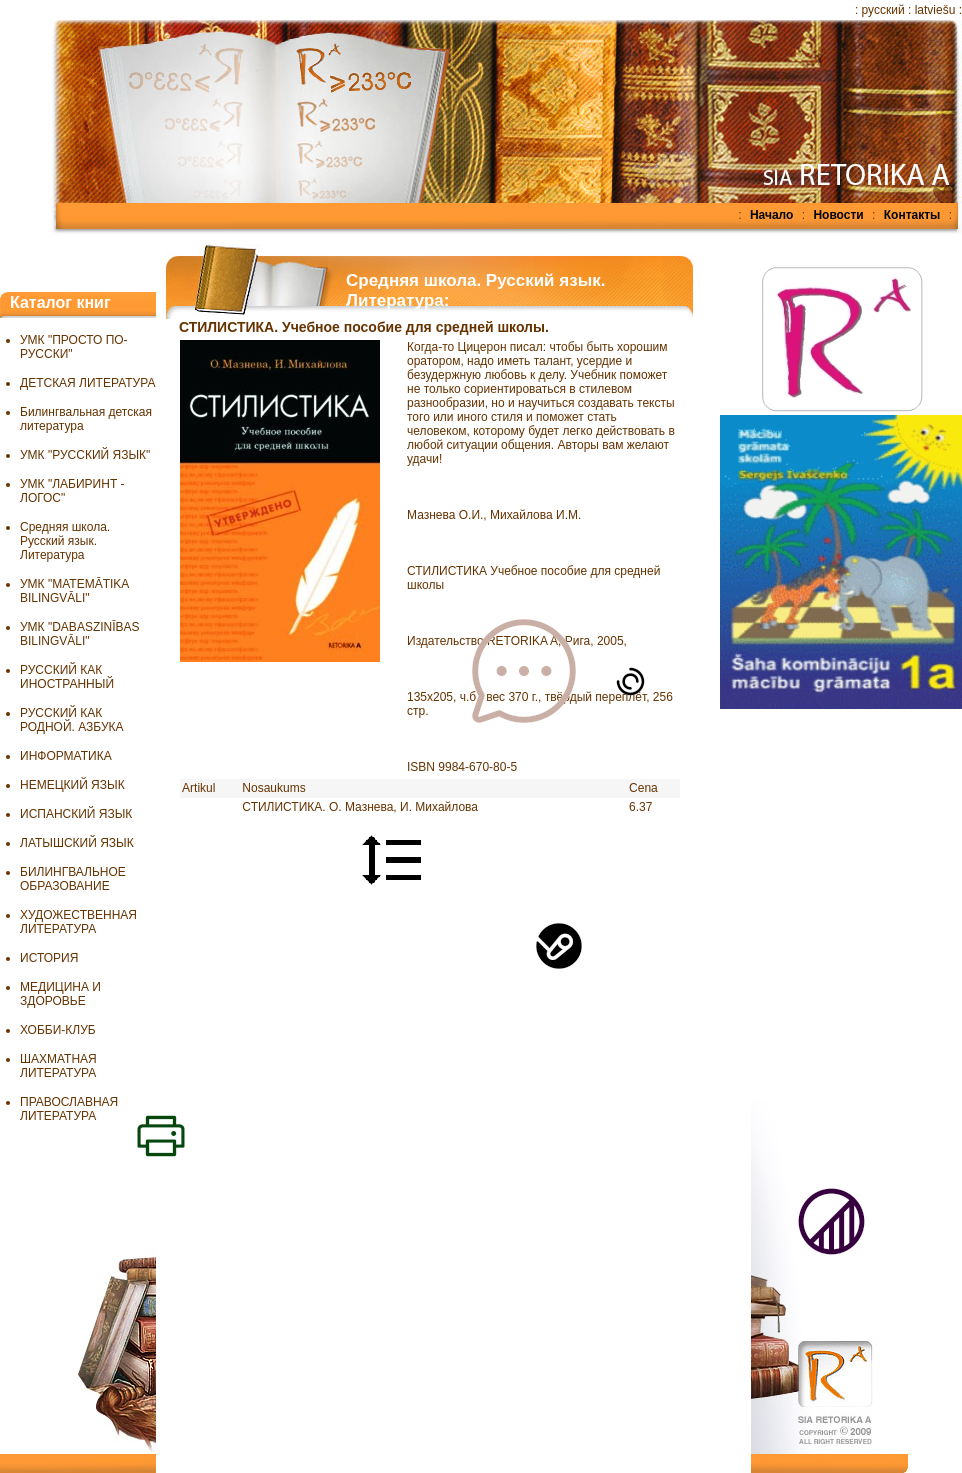 The image size is (962, 1473). Describe the element at coordinates (524, 671) in the screenshot. I see `open chat or messaging` at that location.